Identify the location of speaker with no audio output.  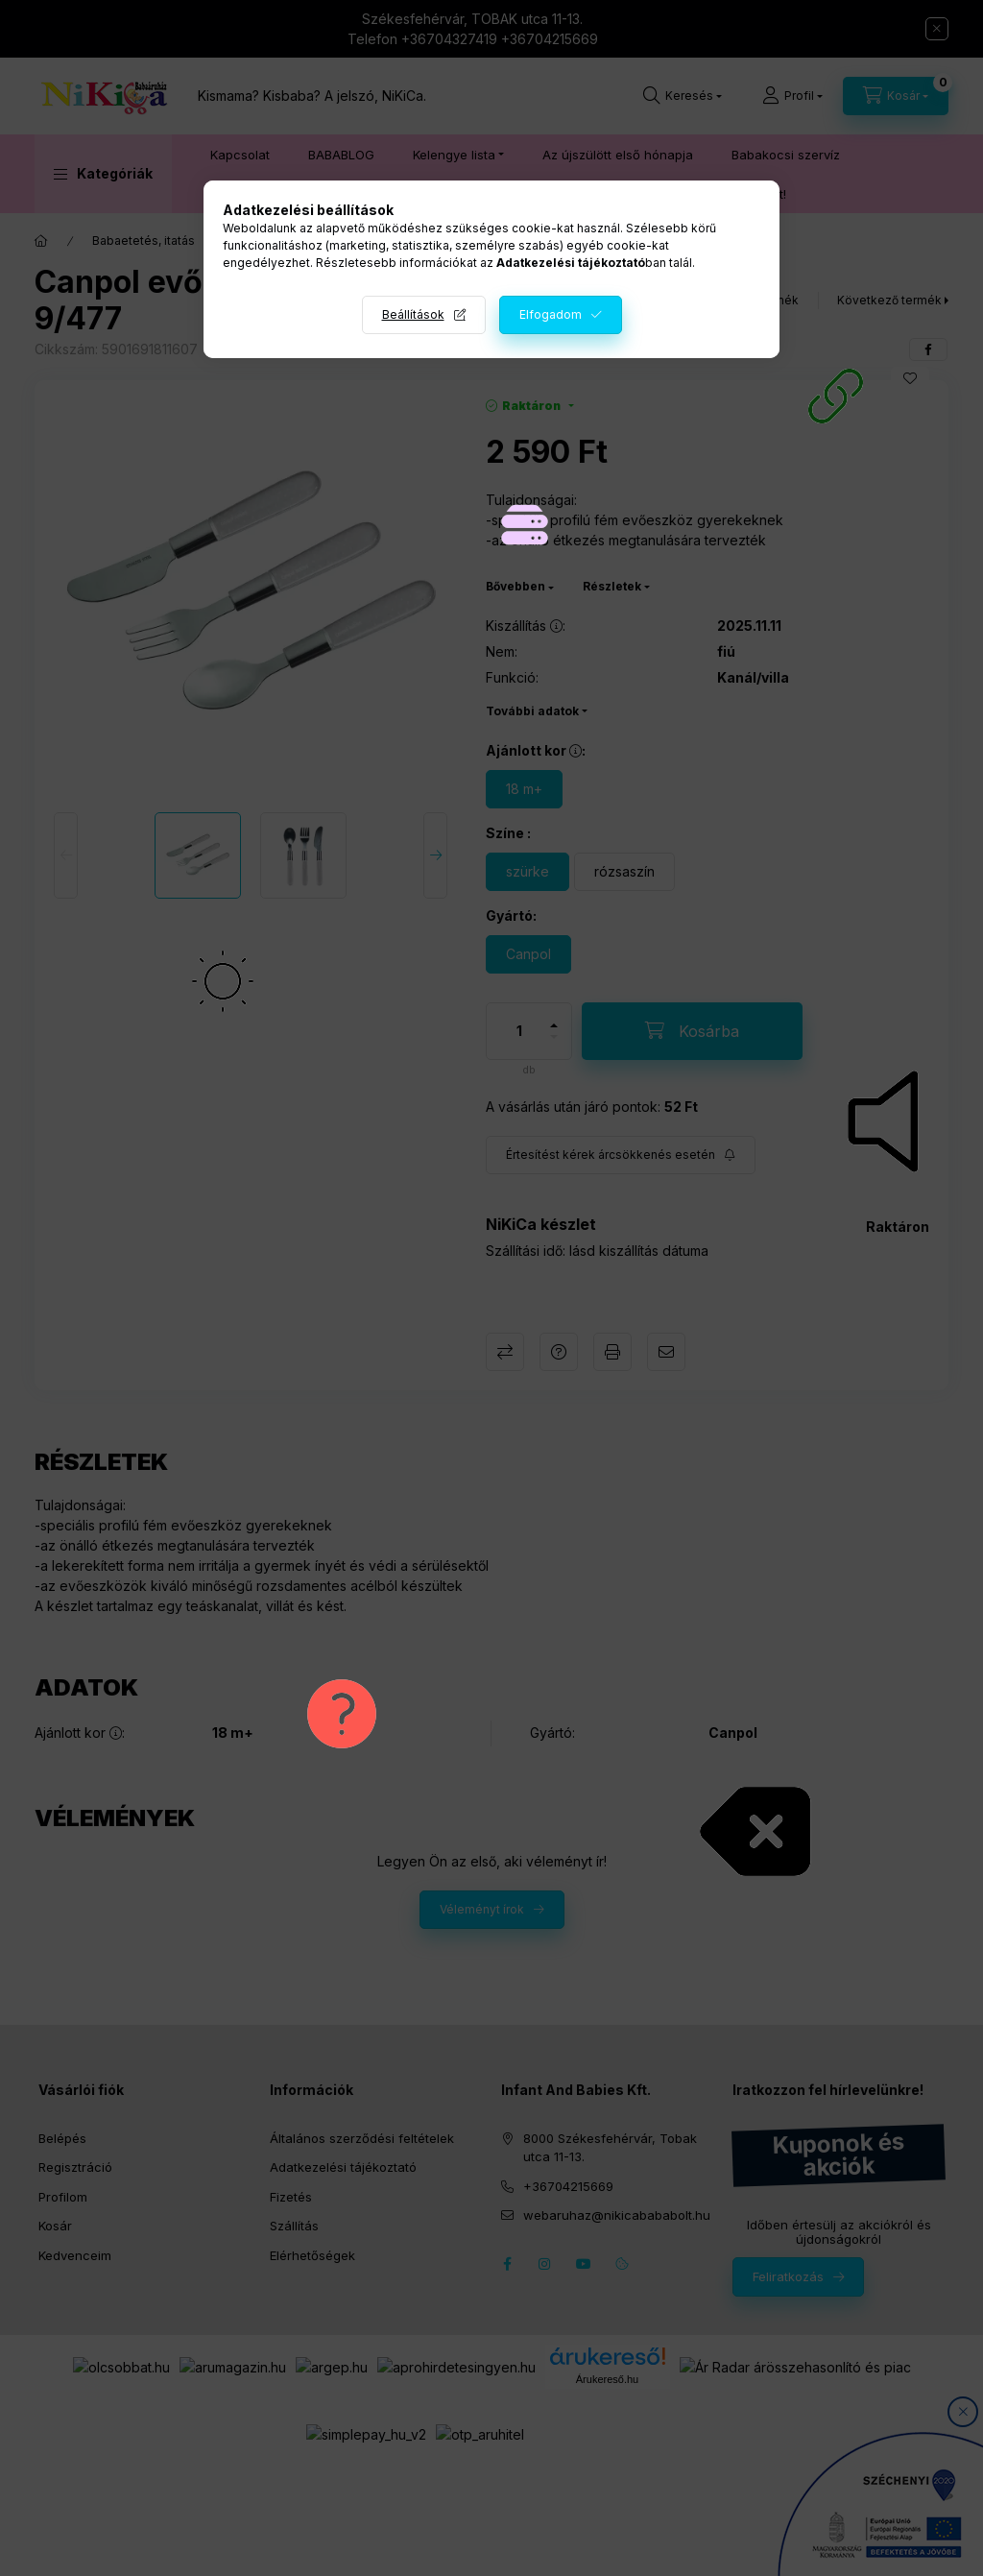
(899, 1121).